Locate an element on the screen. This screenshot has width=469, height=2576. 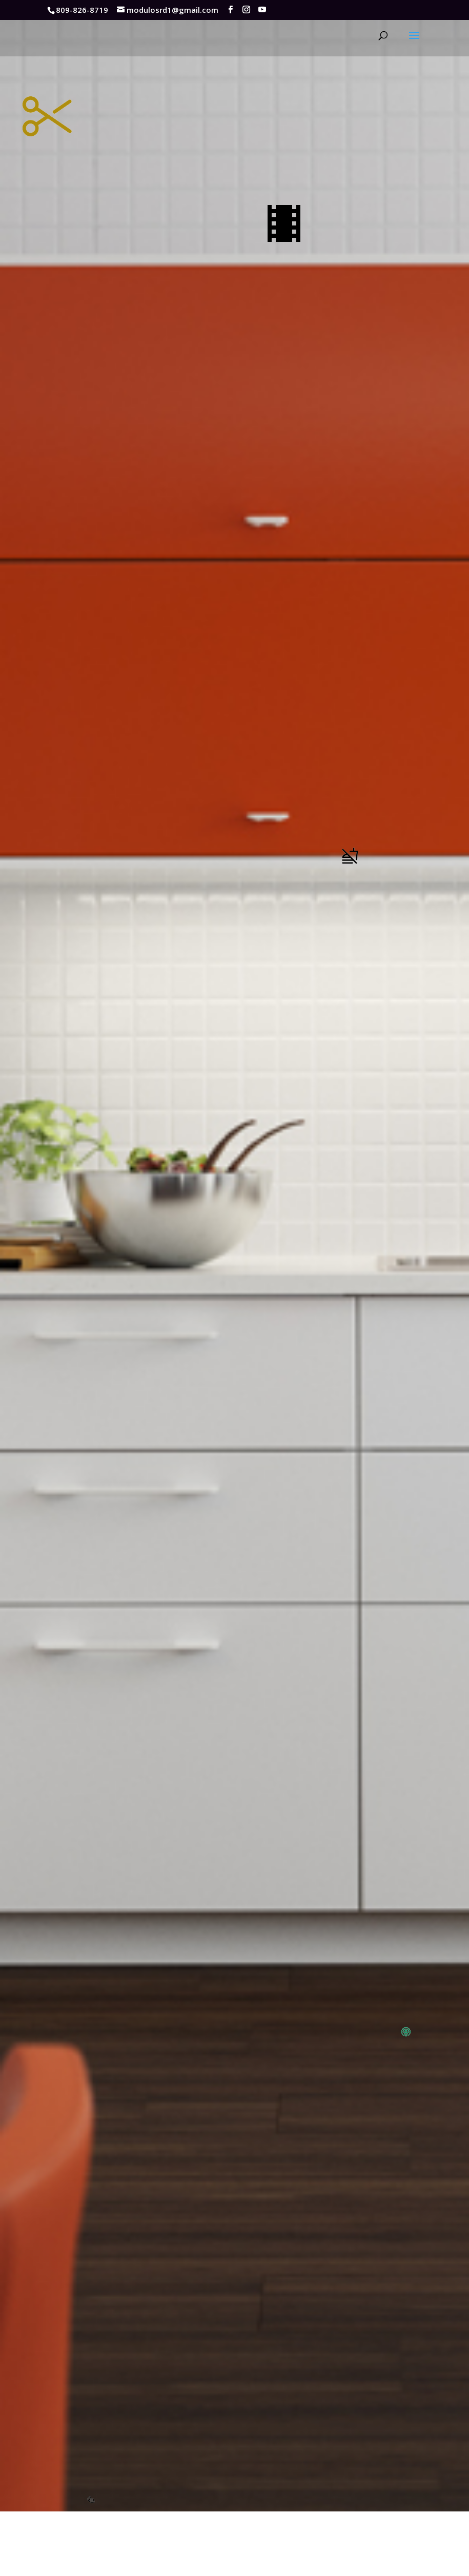
request pest control services for rodents is located at coordinates (91, 2499).